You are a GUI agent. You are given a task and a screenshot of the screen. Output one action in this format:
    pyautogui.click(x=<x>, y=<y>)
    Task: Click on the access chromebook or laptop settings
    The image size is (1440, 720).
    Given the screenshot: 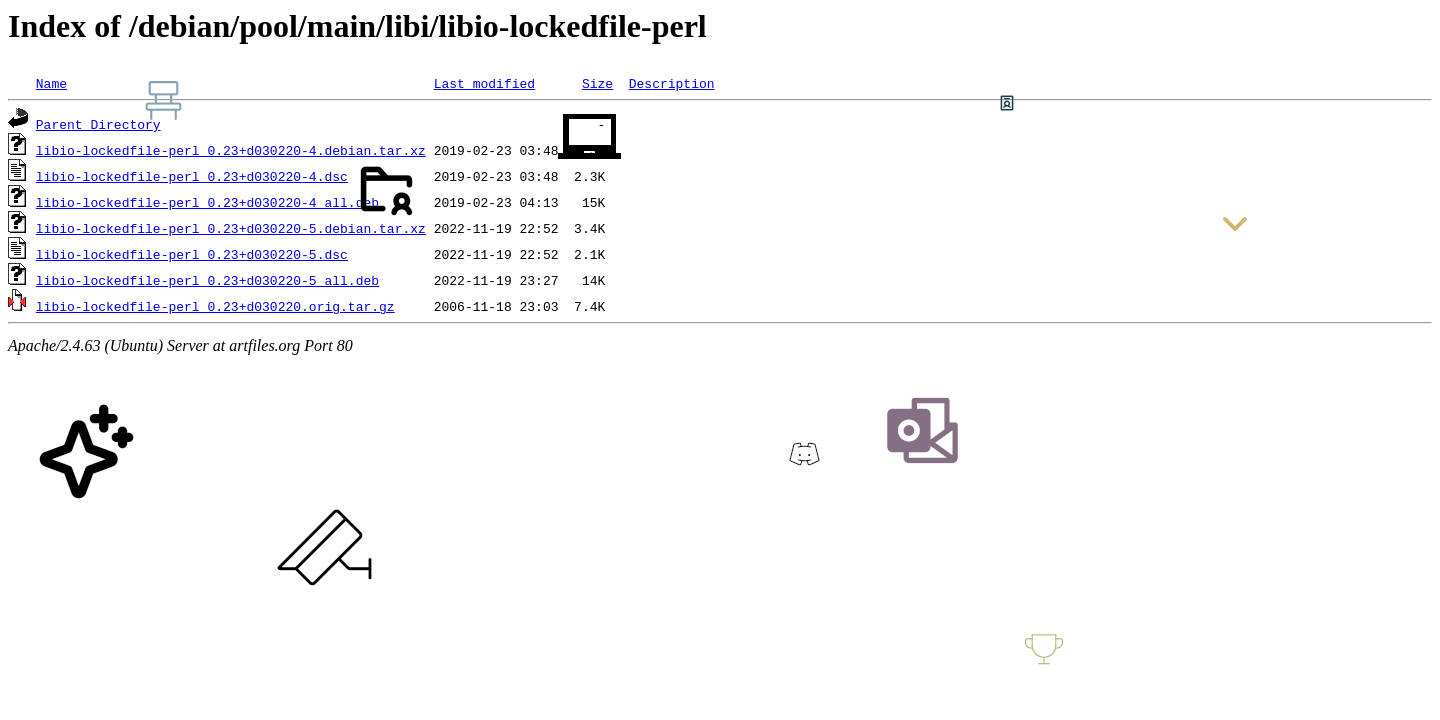 What is the action you would take?
    pyautogui.click(x=589, y=137)
    